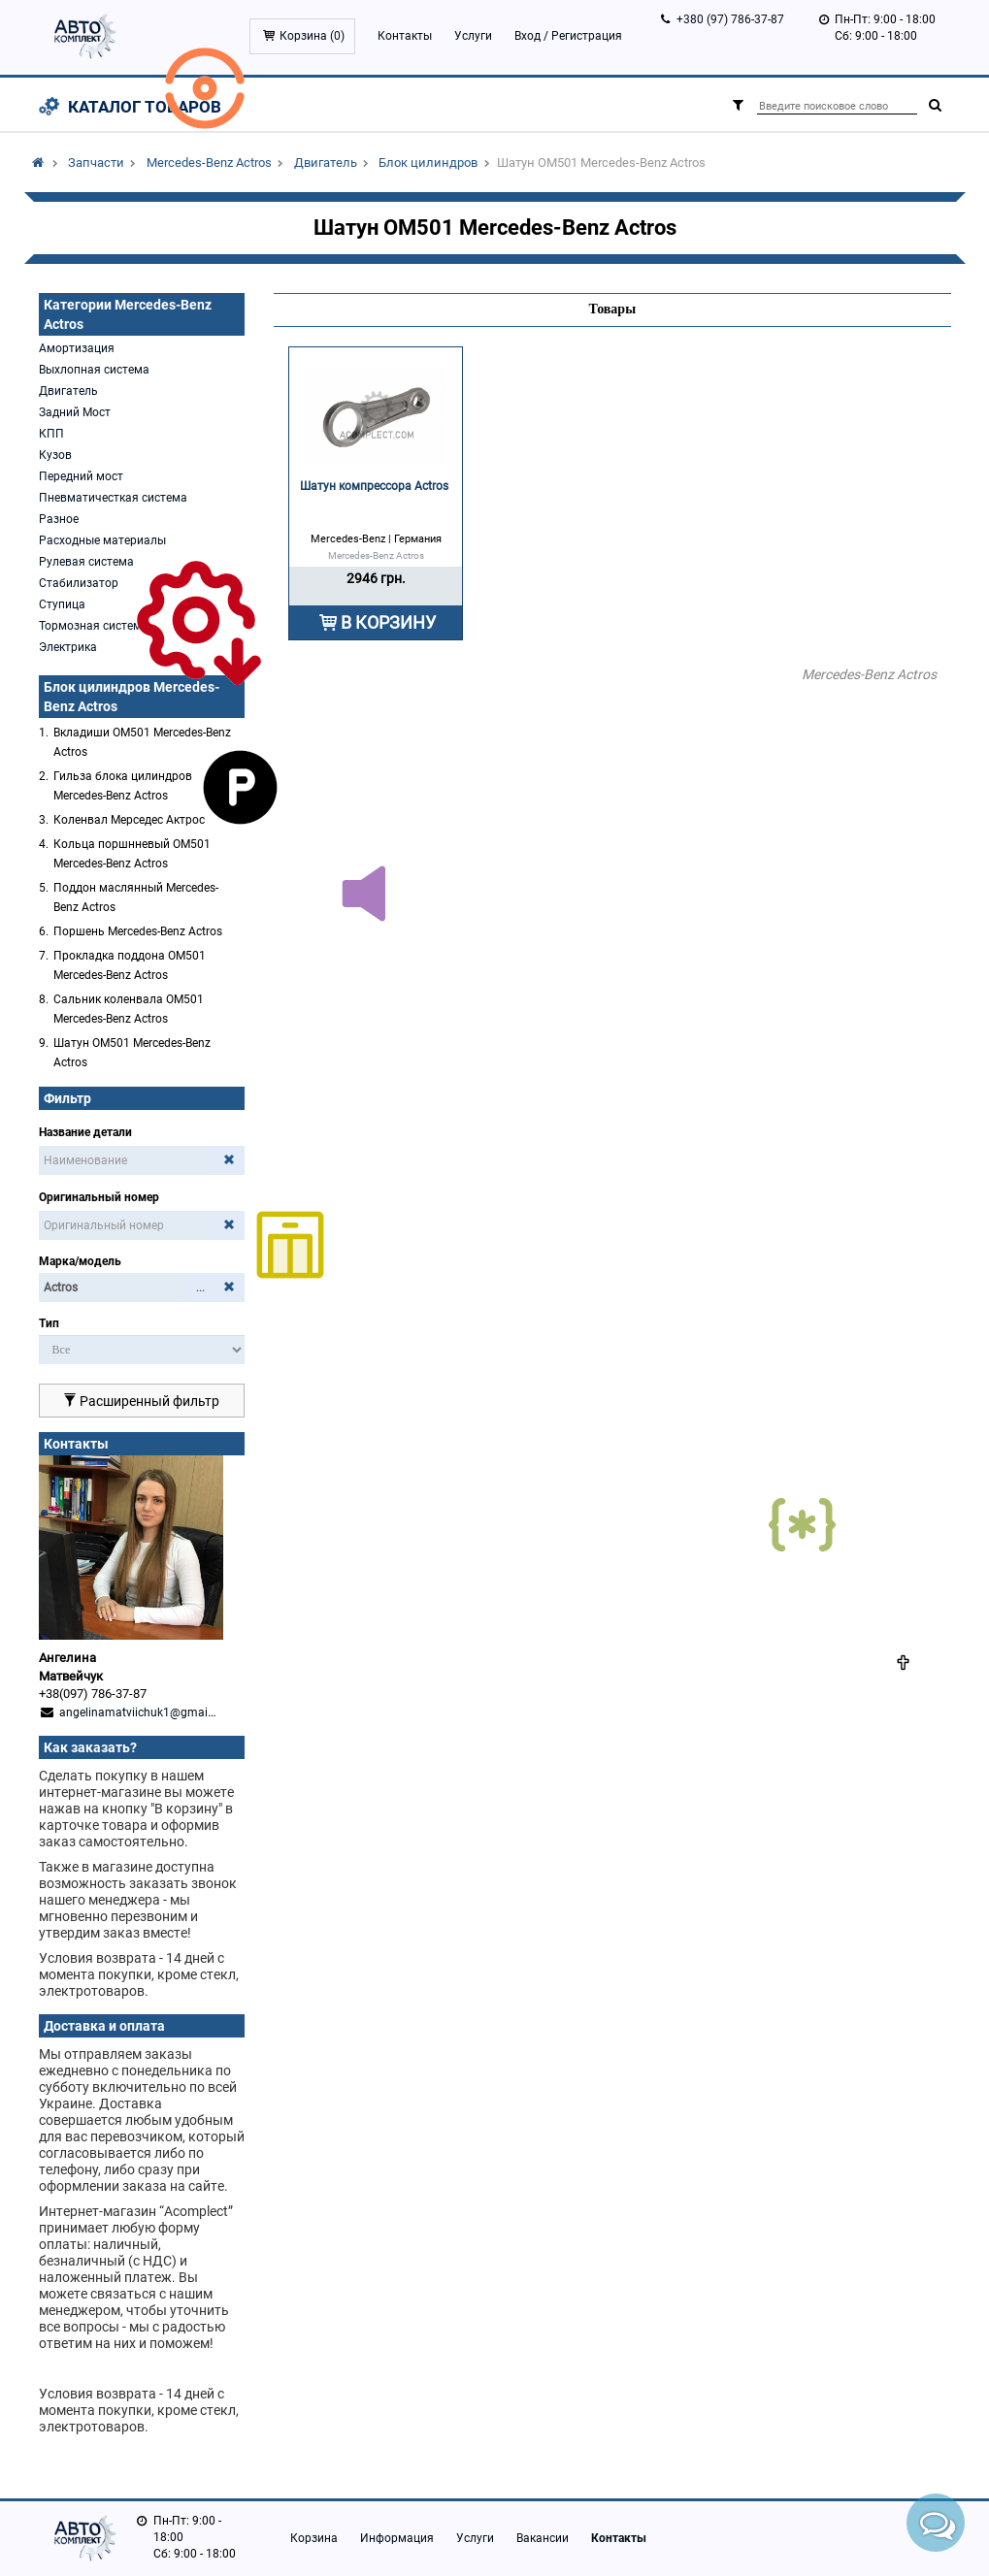  Describe the element at coordinates (196, 620) in the screenshot. I see `download or export settings` at that location.